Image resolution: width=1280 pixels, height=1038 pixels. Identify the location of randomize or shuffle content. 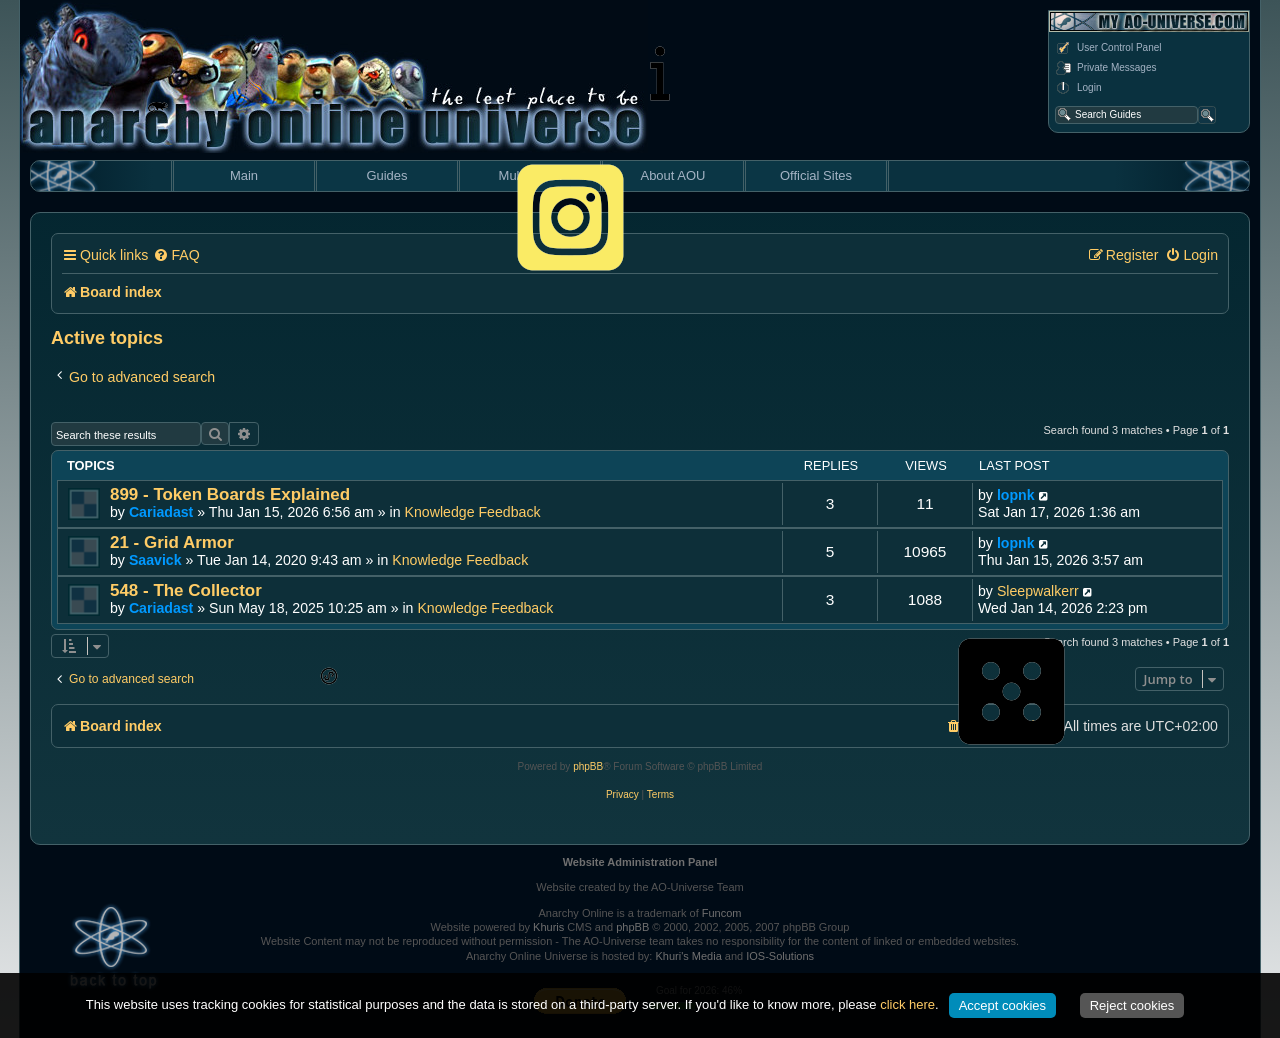
(1011, 691).